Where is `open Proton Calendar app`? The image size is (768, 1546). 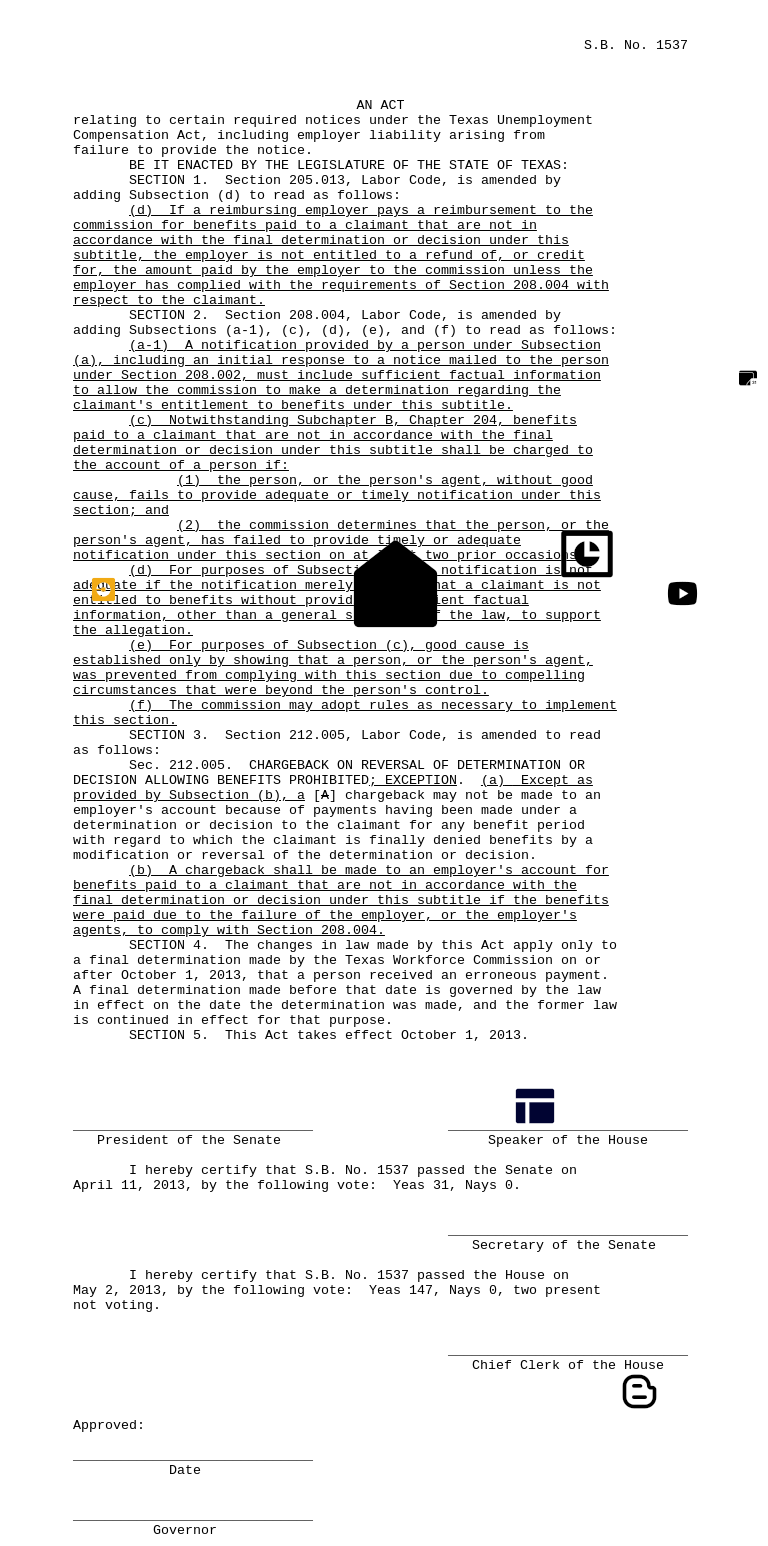 open Proton Calendar app is located at coordinates (748, 378).